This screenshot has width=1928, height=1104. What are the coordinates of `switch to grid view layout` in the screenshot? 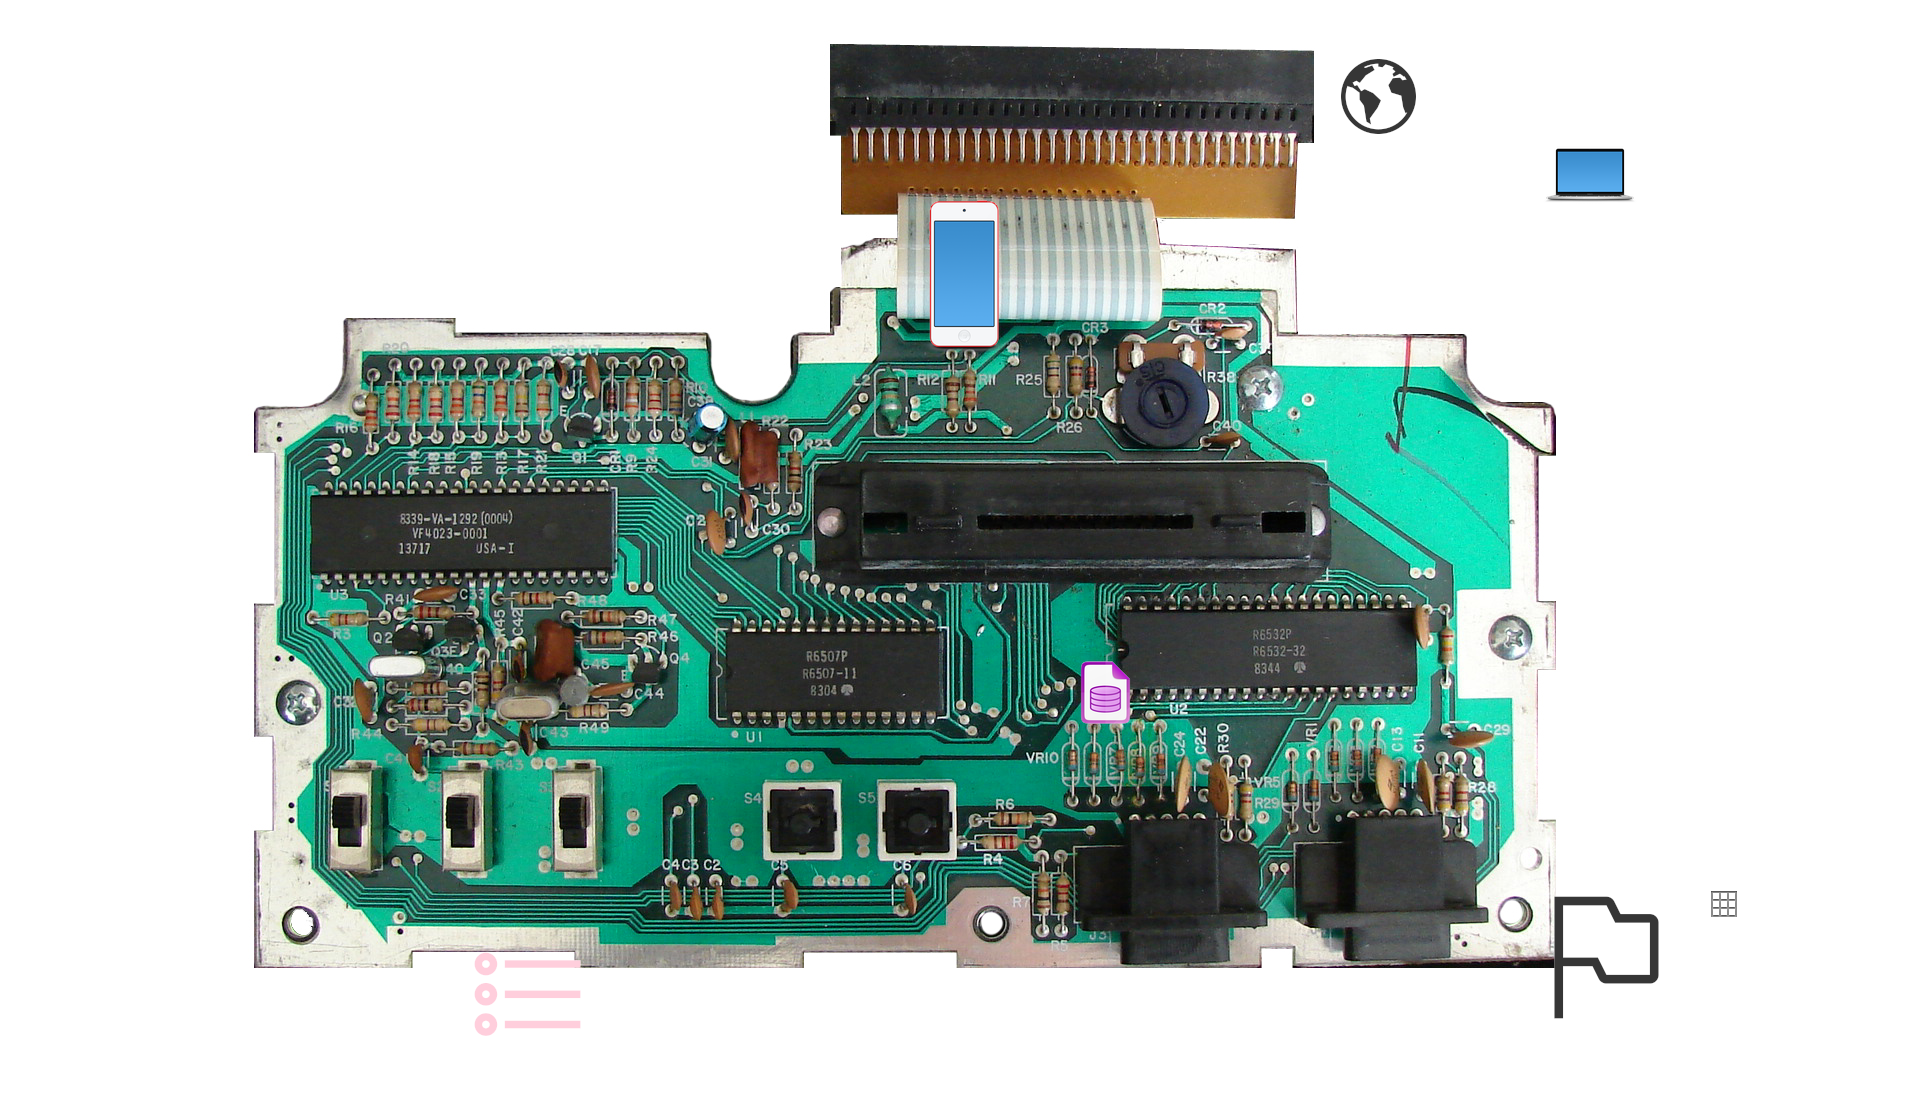 It's located at (1723, 905).